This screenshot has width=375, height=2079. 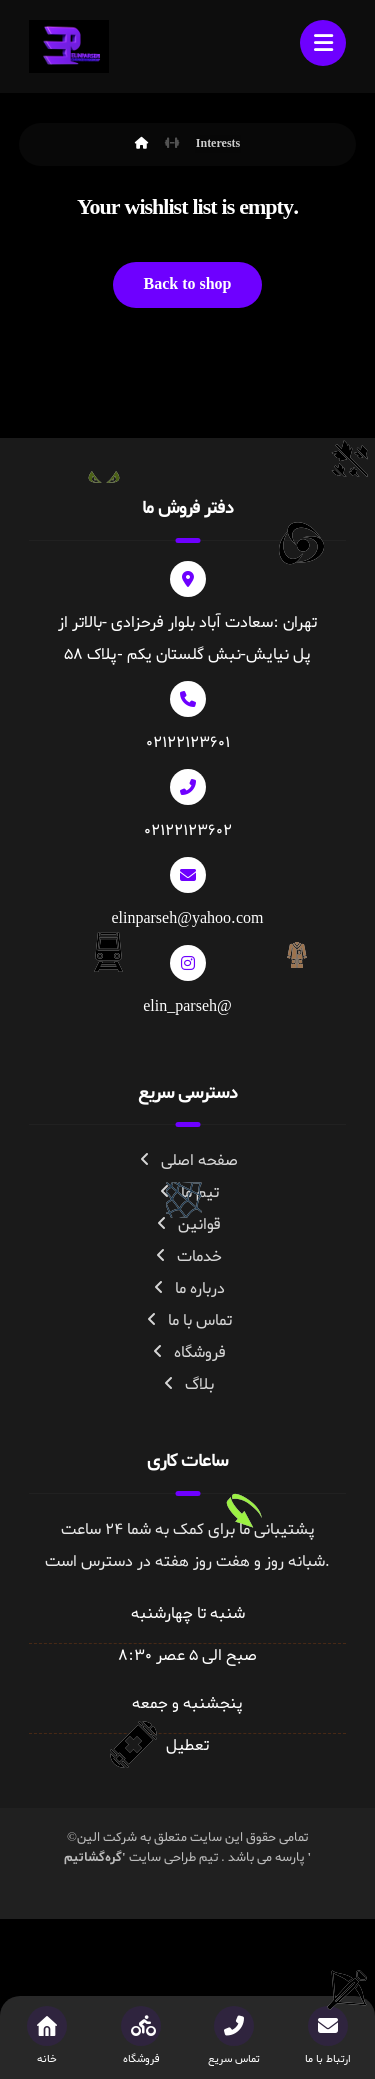 What do you see at coordinates (349, 458) in the screenshot?
I see `launch multiple projectiles or arrows` at bounding box center [349, 458].